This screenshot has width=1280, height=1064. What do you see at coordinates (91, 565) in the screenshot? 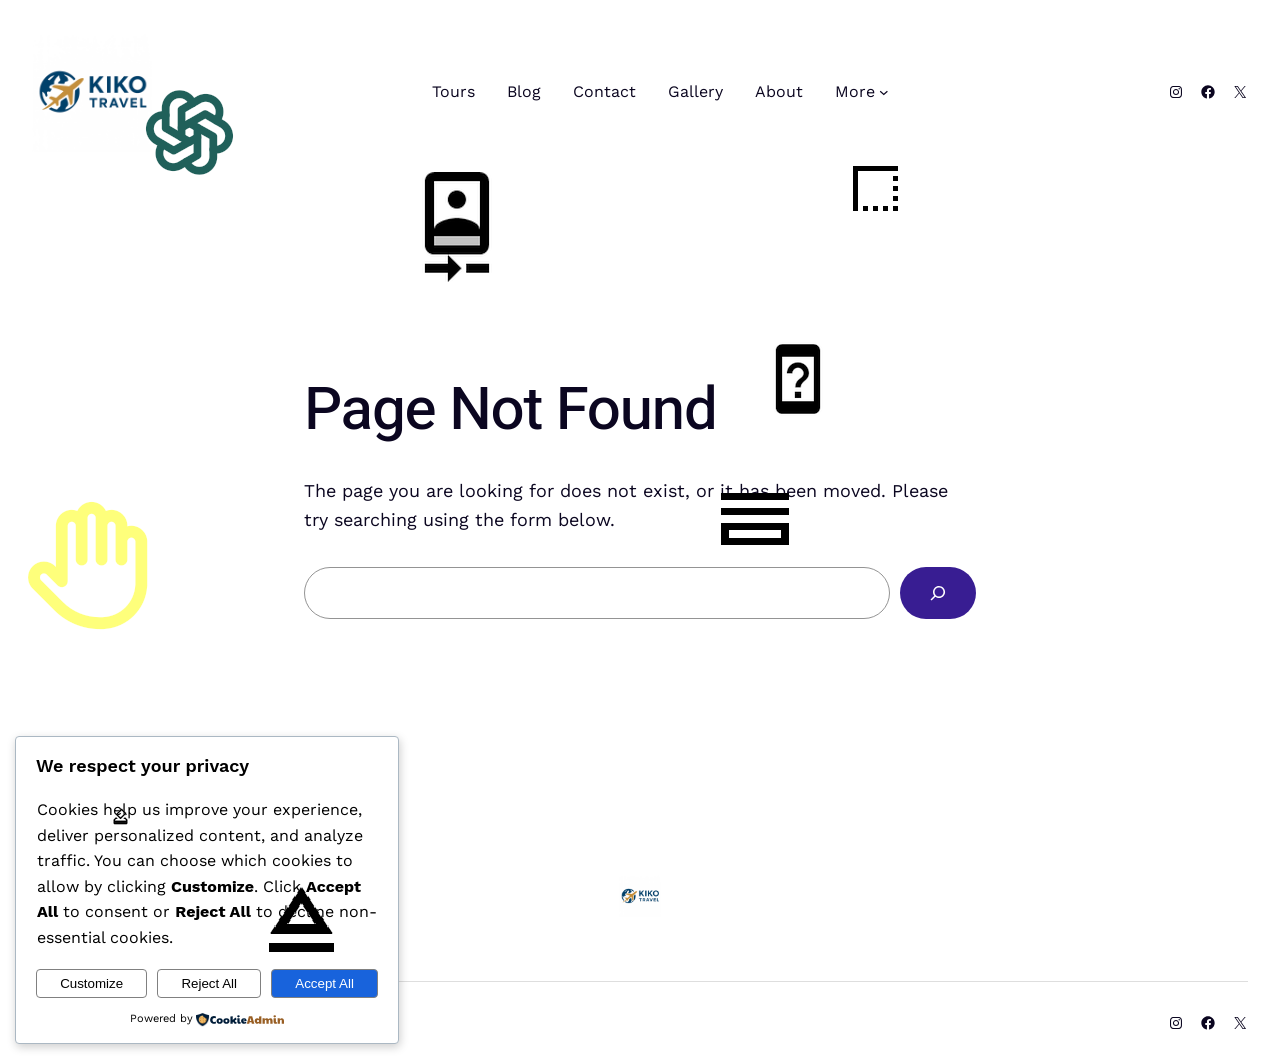
I see `stop or pause current action` at bounding box center [91, 565].